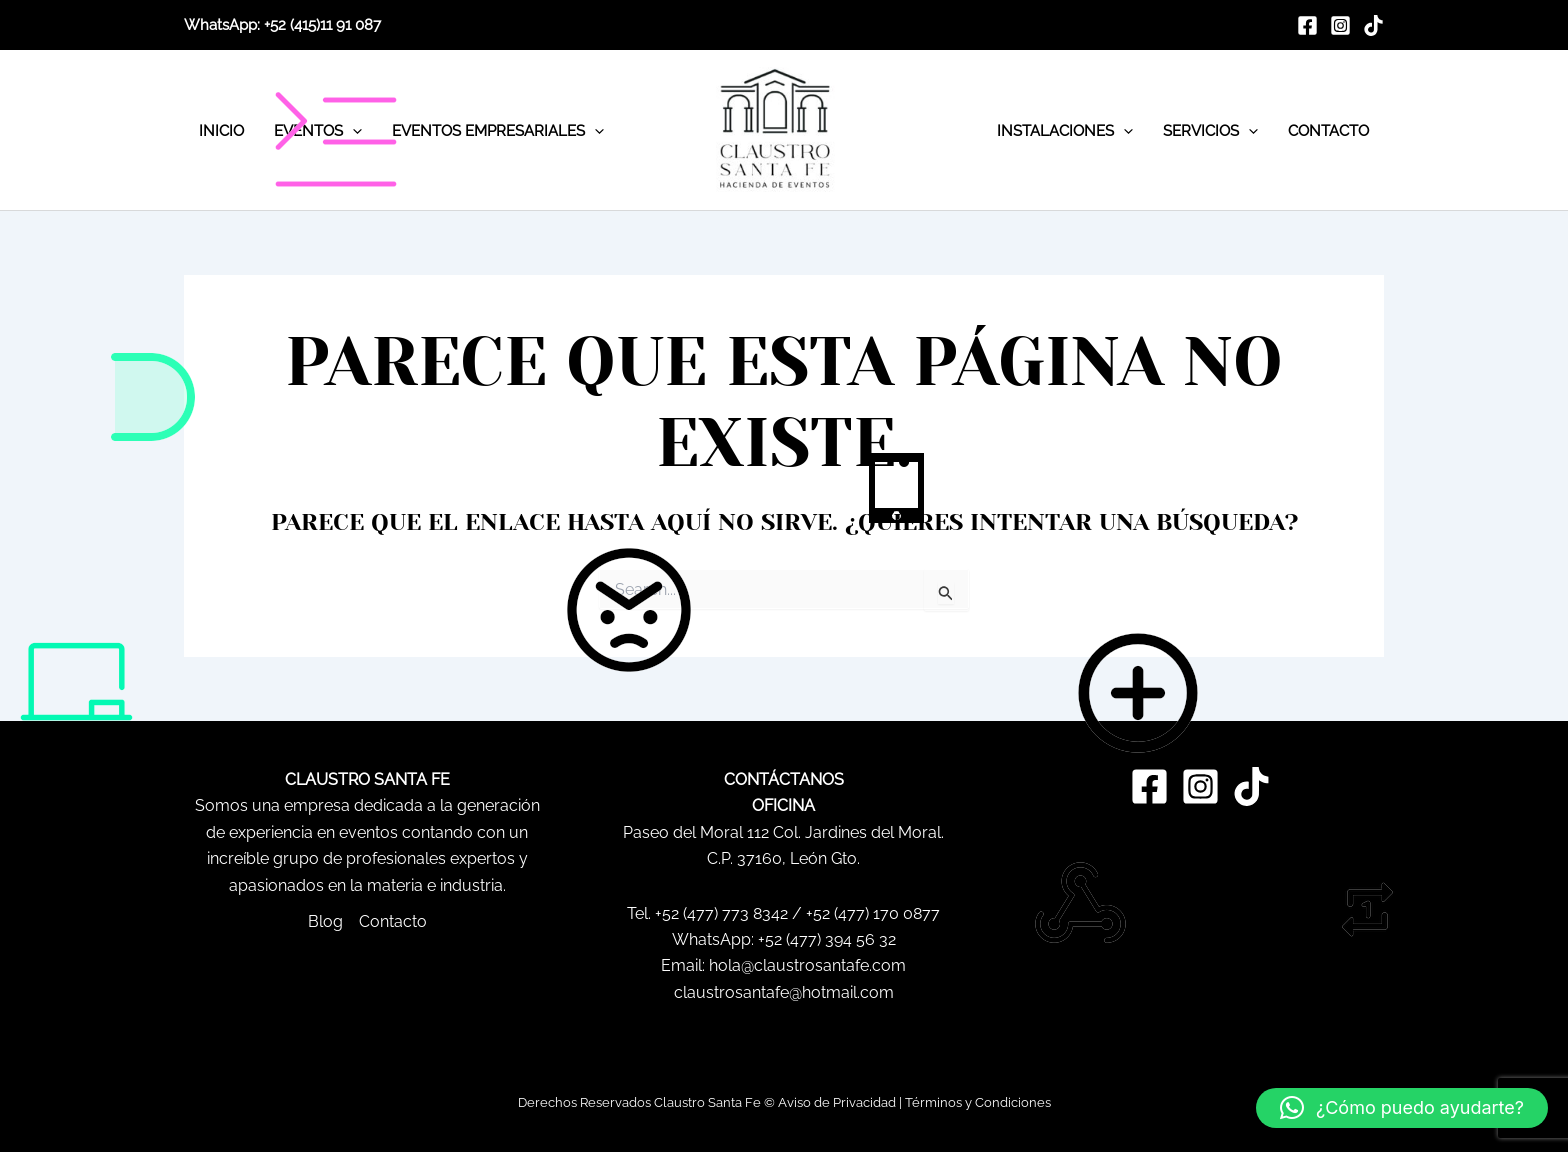 Image resolution: width=1568 pixels, height=1152 pixels. What do you see at coordinates (336, 142) in the screenshot?
I see `increase text indentation` at bounding box center [336, 142].